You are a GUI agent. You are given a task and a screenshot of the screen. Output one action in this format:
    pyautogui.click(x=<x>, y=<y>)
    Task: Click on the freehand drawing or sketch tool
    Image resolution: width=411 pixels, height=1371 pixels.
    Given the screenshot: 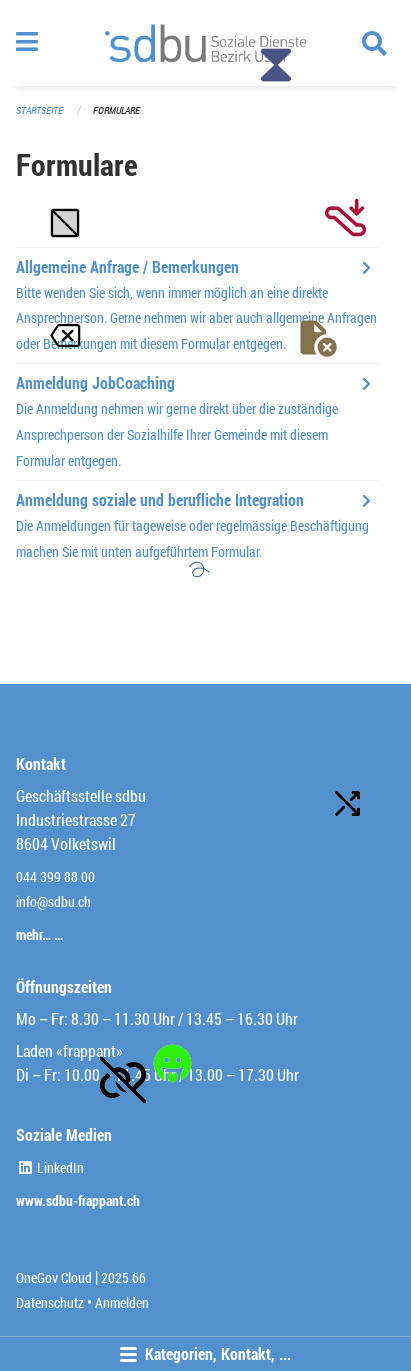 What is the action you would take?
    pyautogui.click(x=198, y=569)
    